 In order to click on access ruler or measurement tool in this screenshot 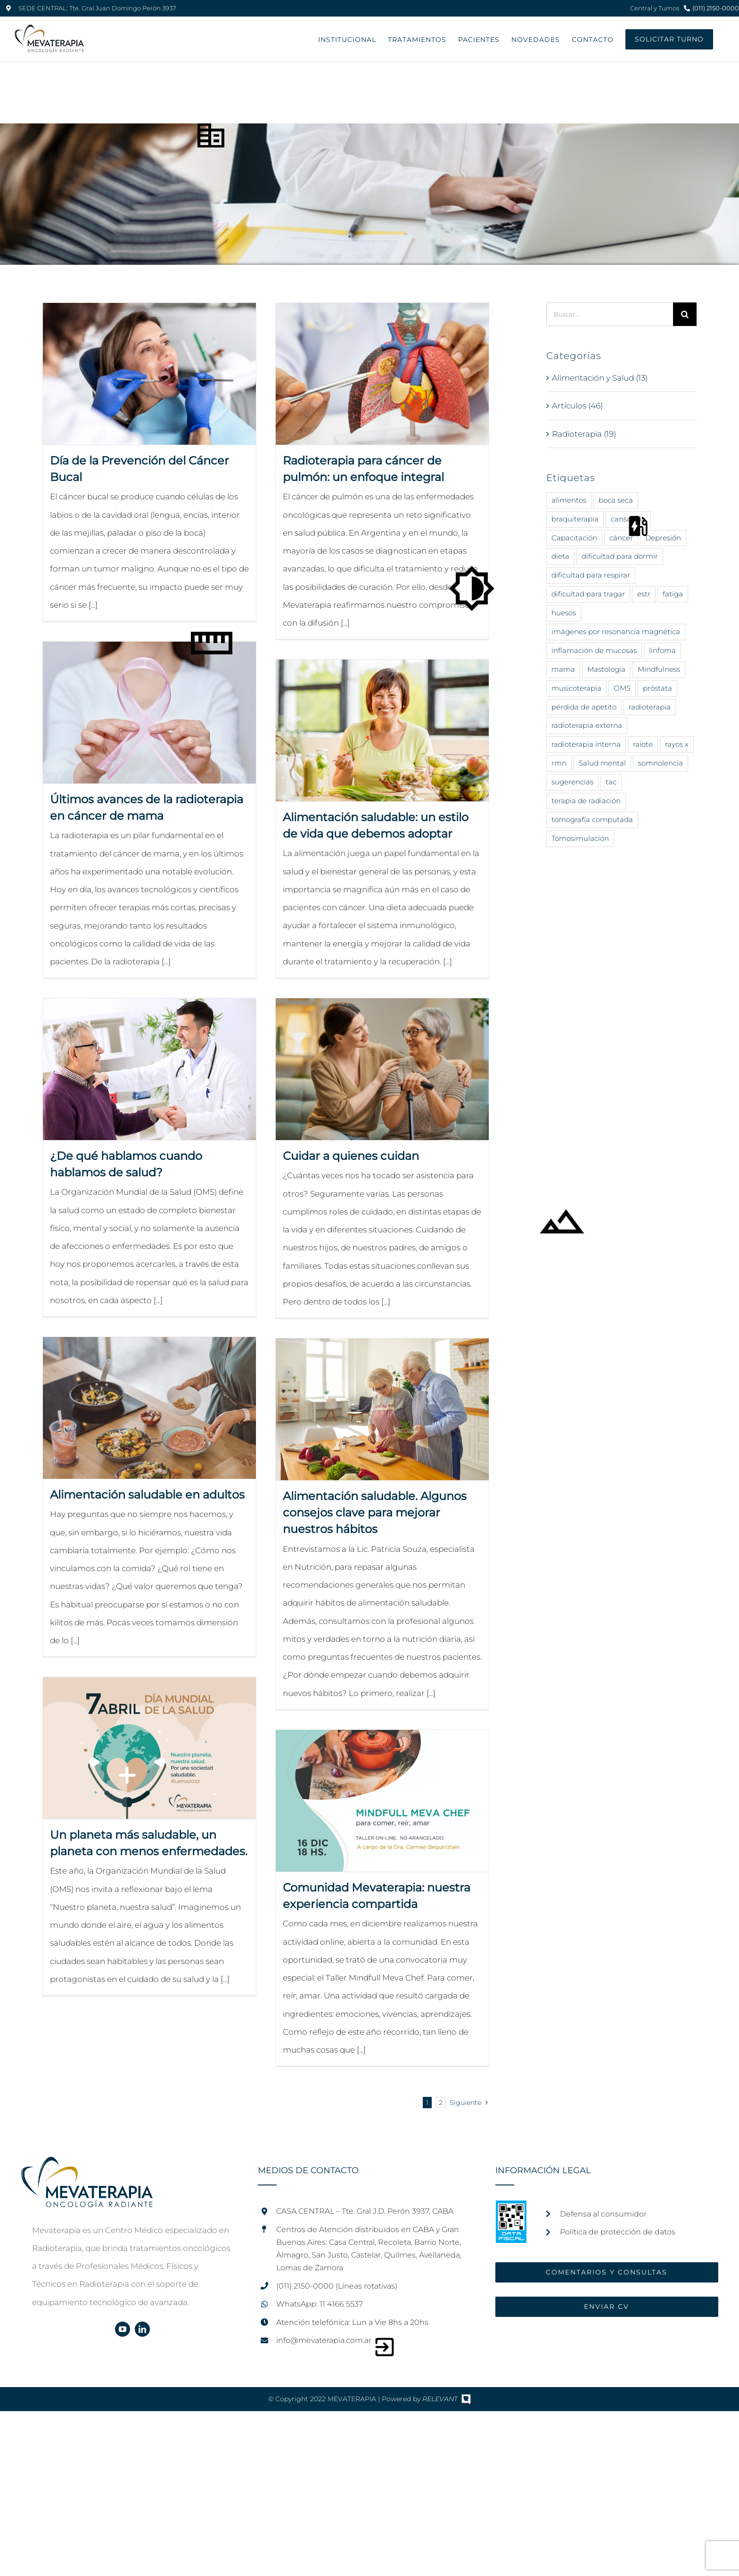, I will do `click(212, 643)`.